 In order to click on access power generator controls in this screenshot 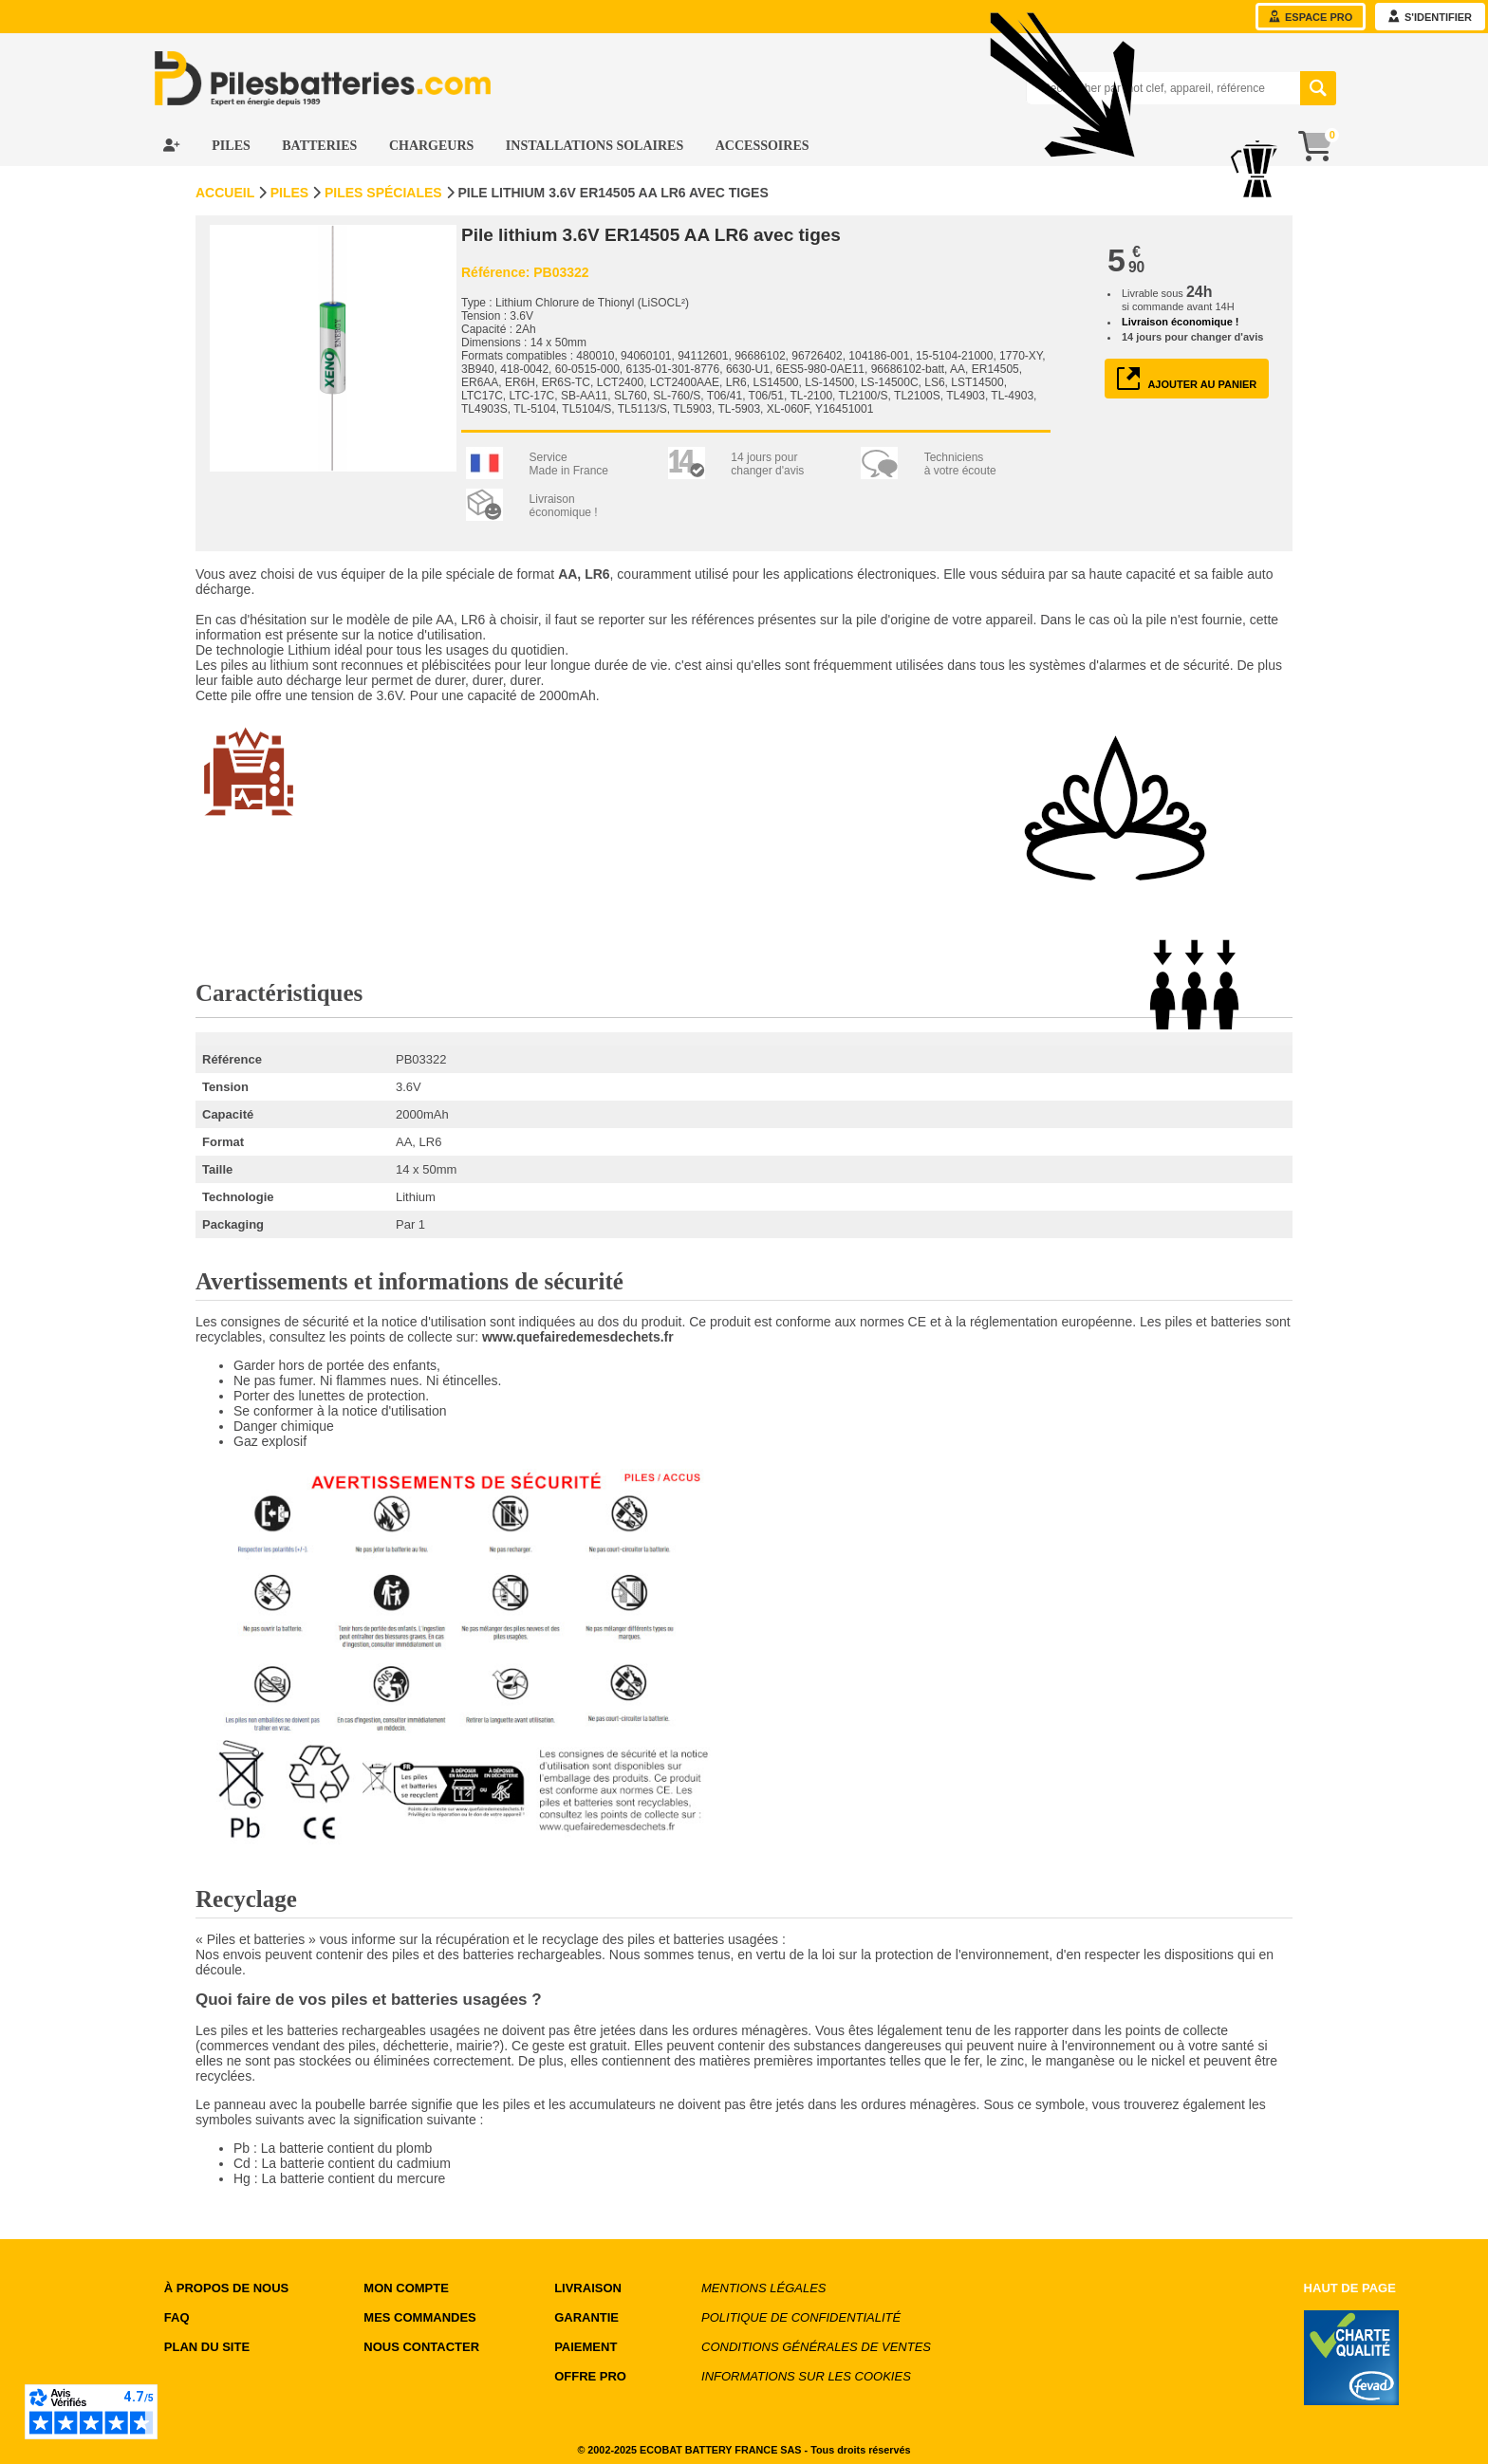, I will do `click(249, 771)`.